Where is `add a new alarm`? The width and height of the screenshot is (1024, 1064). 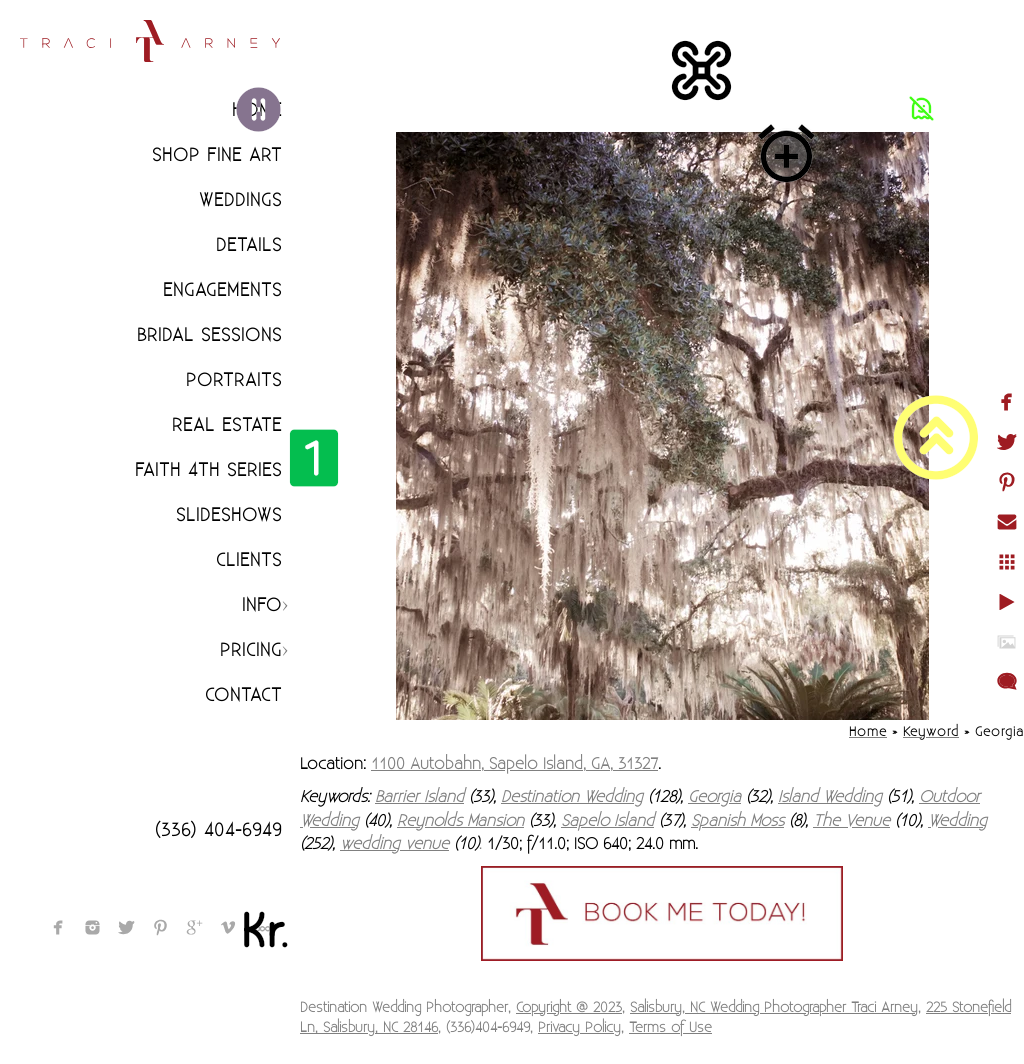 add a new alarm is located at coordinates (786, 153).